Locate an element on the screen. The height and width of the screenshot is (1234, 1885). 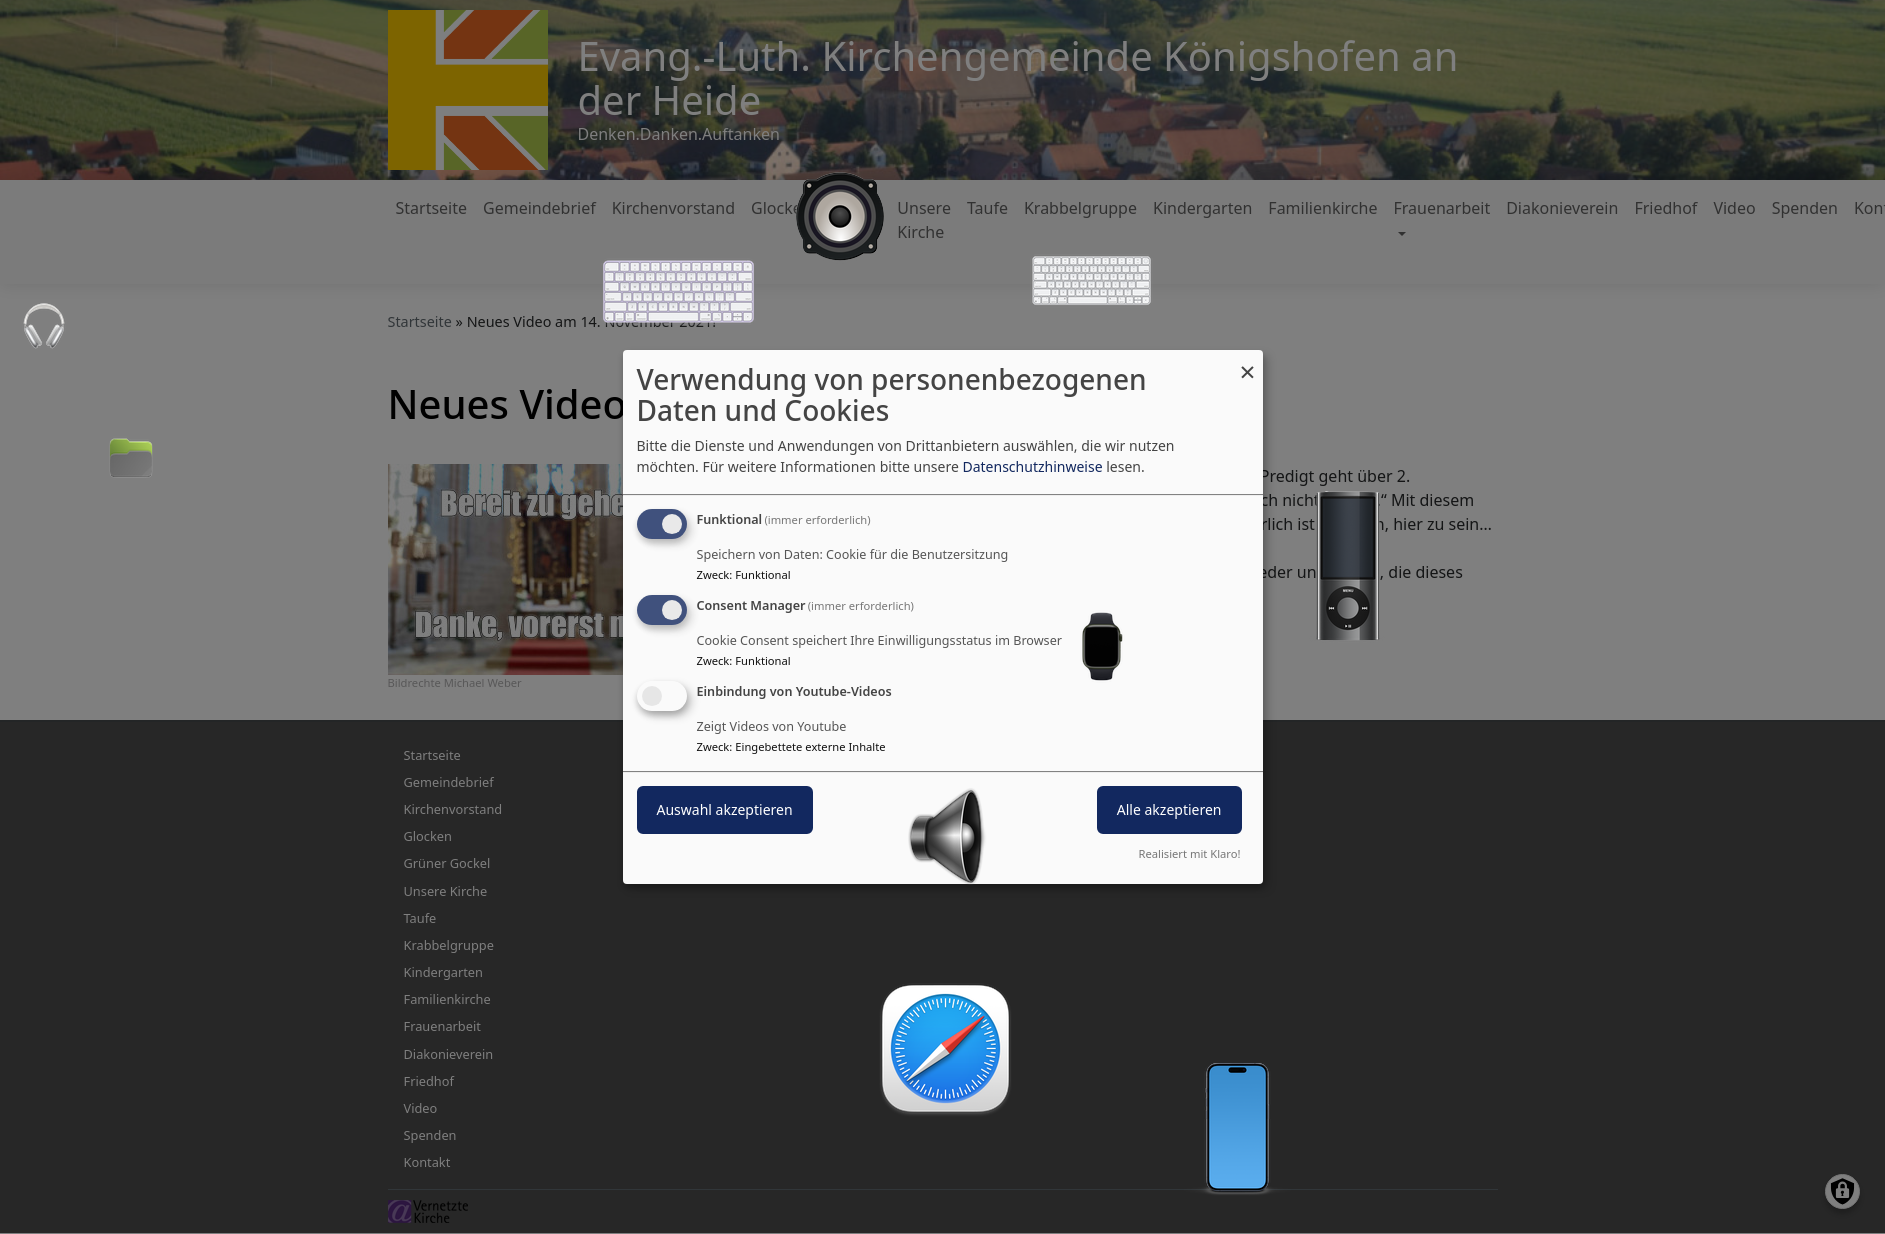
adjust speaker or audio output settings is located at coordinates (840, 216).